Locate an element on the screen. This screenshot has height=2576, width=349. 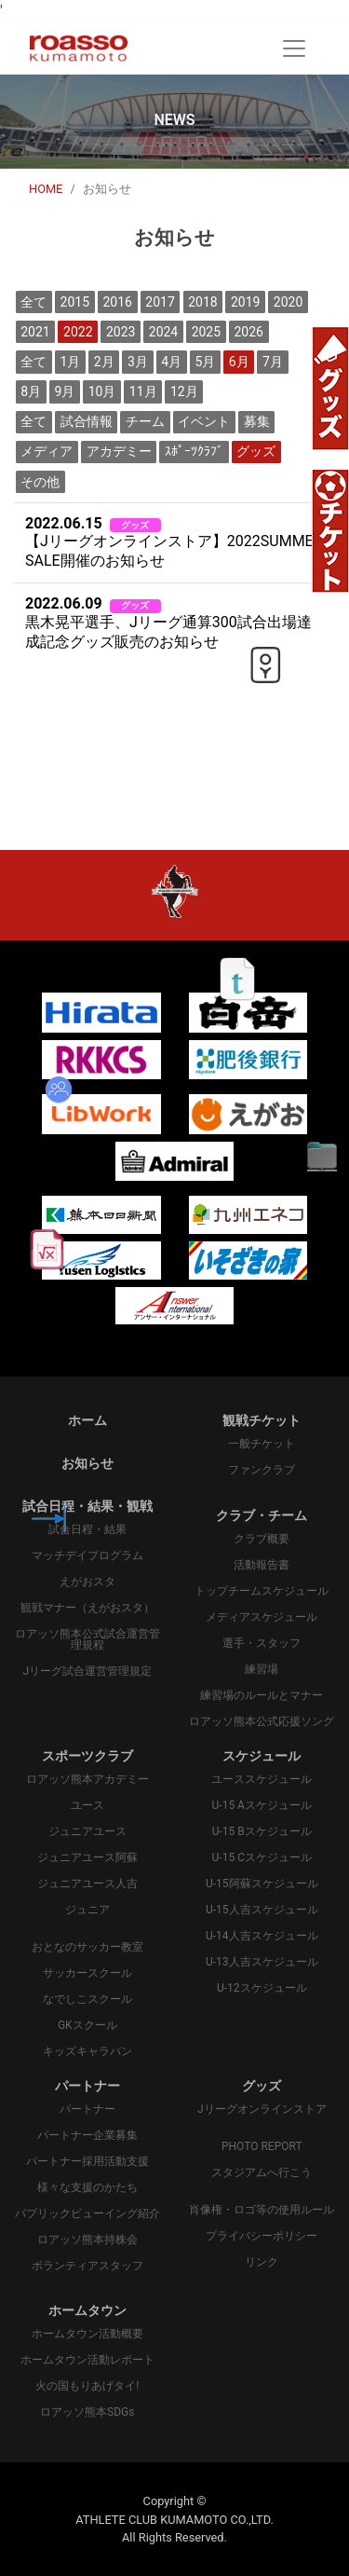
libreoffice math formula template file is located at coordinates (47, 1249).